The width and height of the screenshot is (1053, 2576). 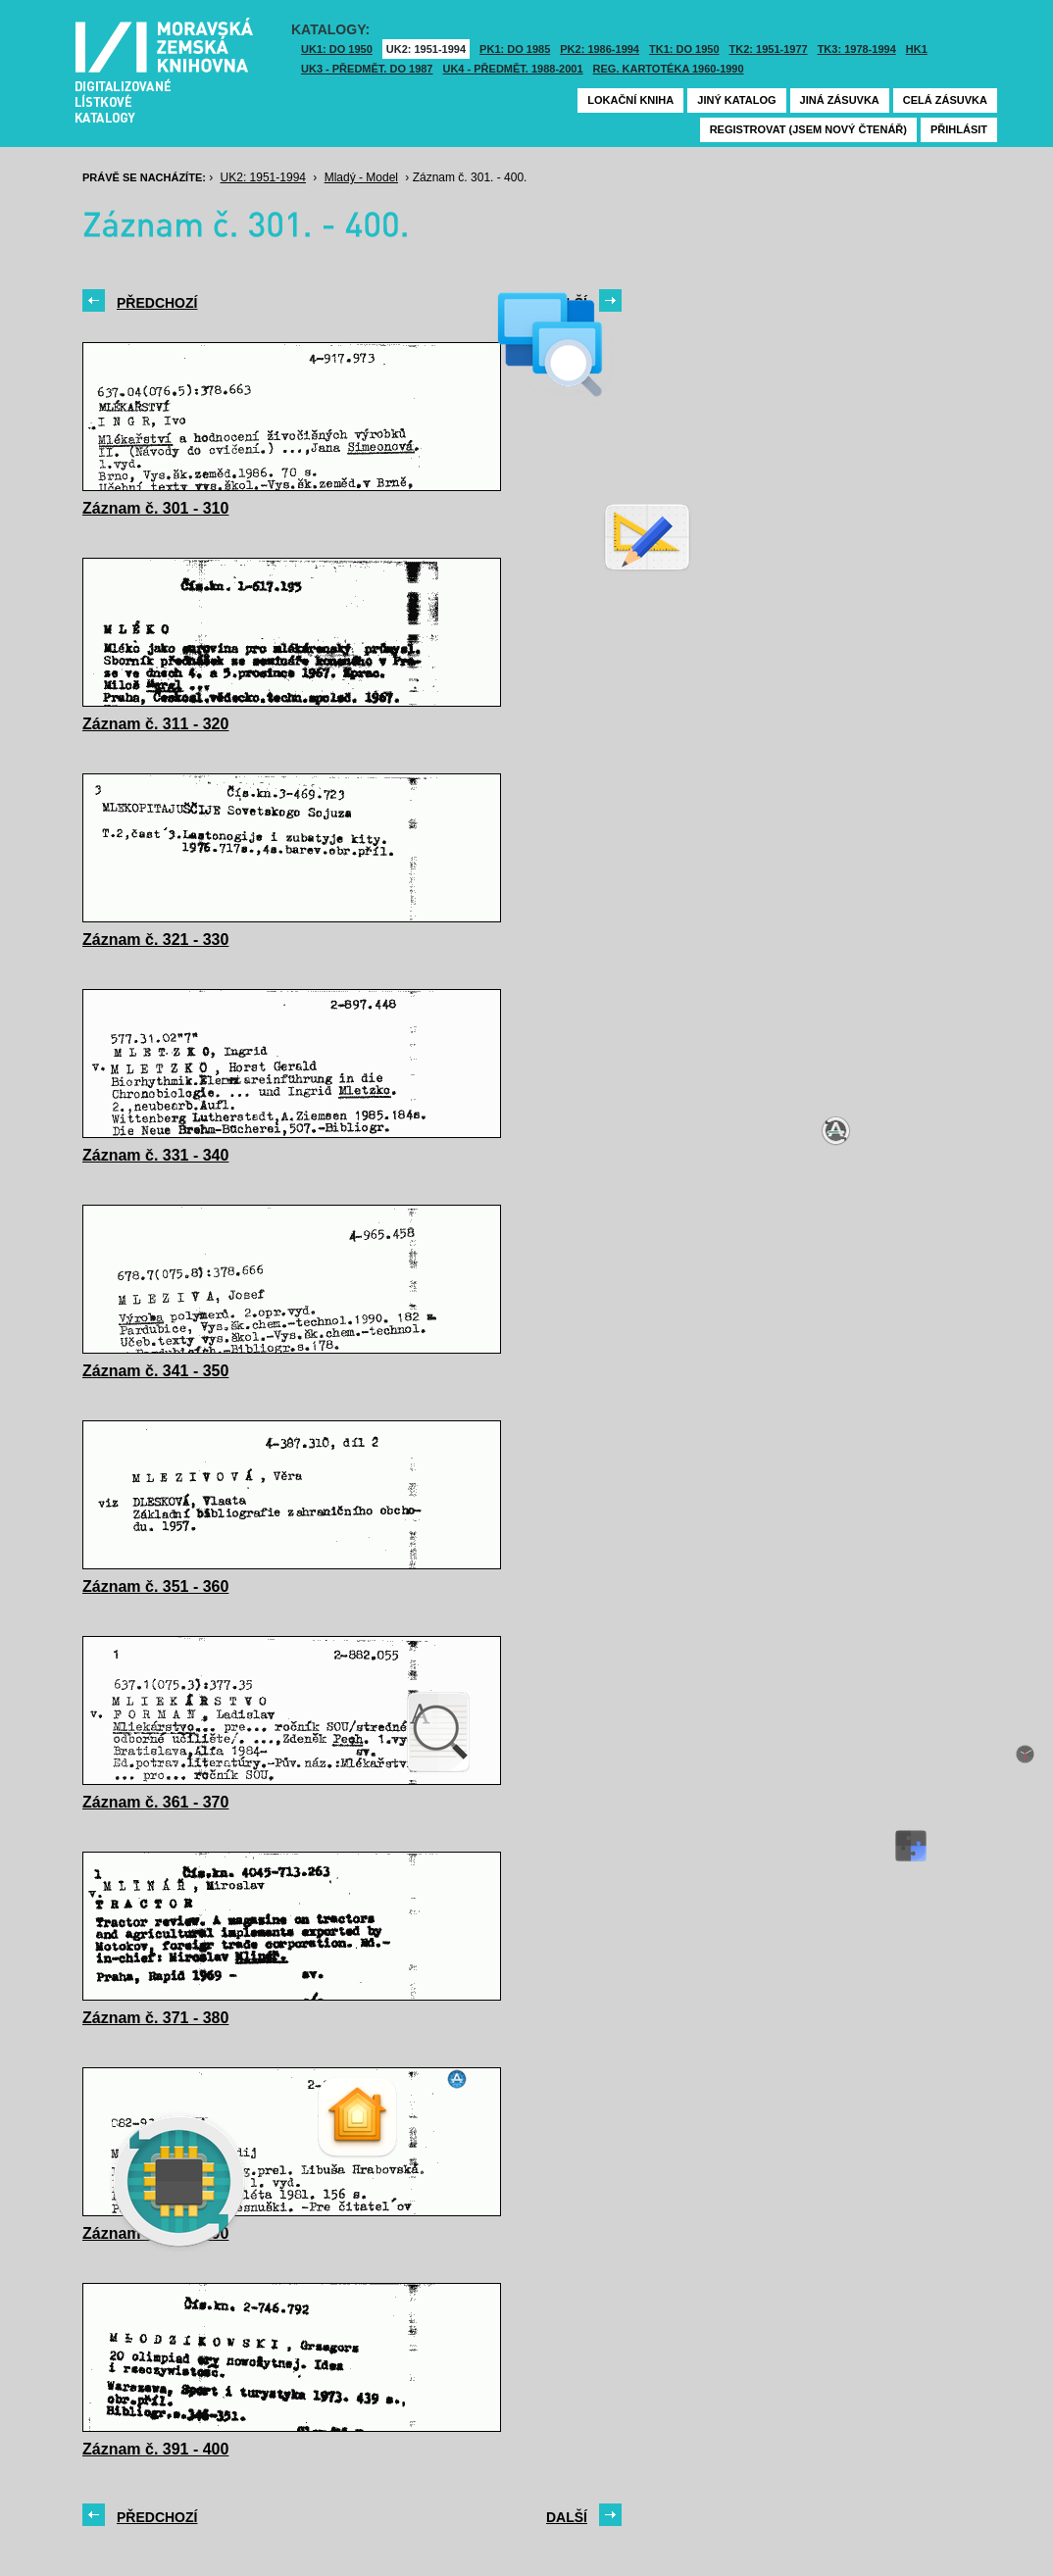 I want to click on access system driver settings, so click(x=178, y=2181).